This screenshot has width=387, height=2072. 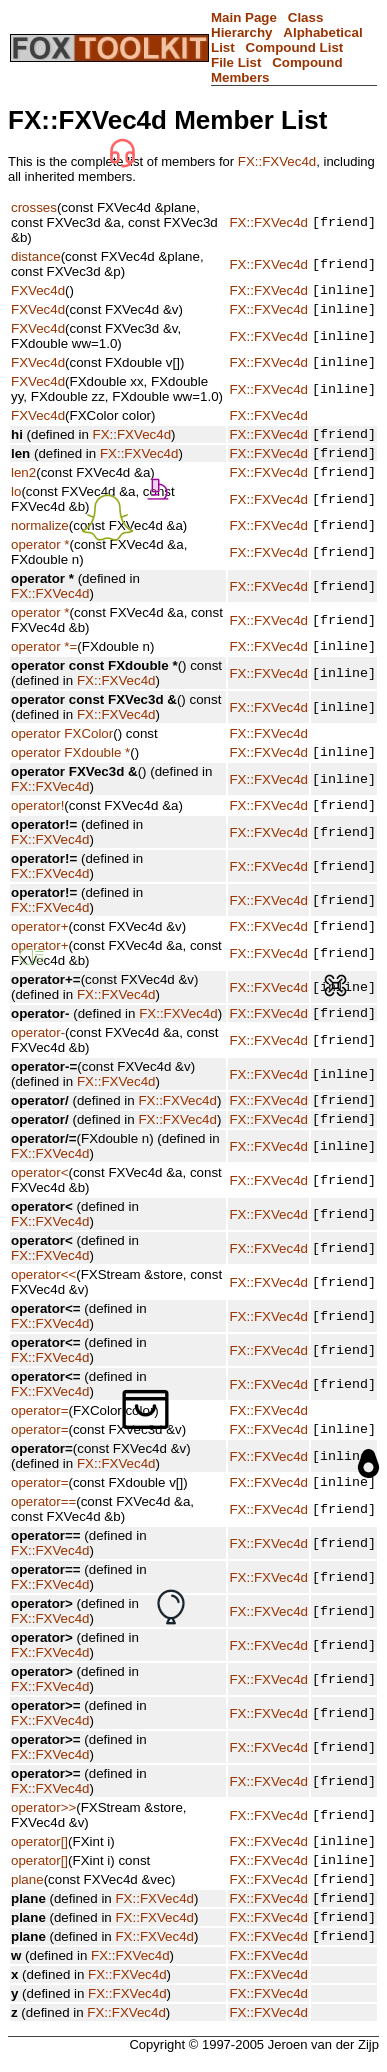 What do you see at coordinates (368, 1463) in the screenshot?
I see `indicates vegetarian or vegan food options` at bounding box center [368, 1463].